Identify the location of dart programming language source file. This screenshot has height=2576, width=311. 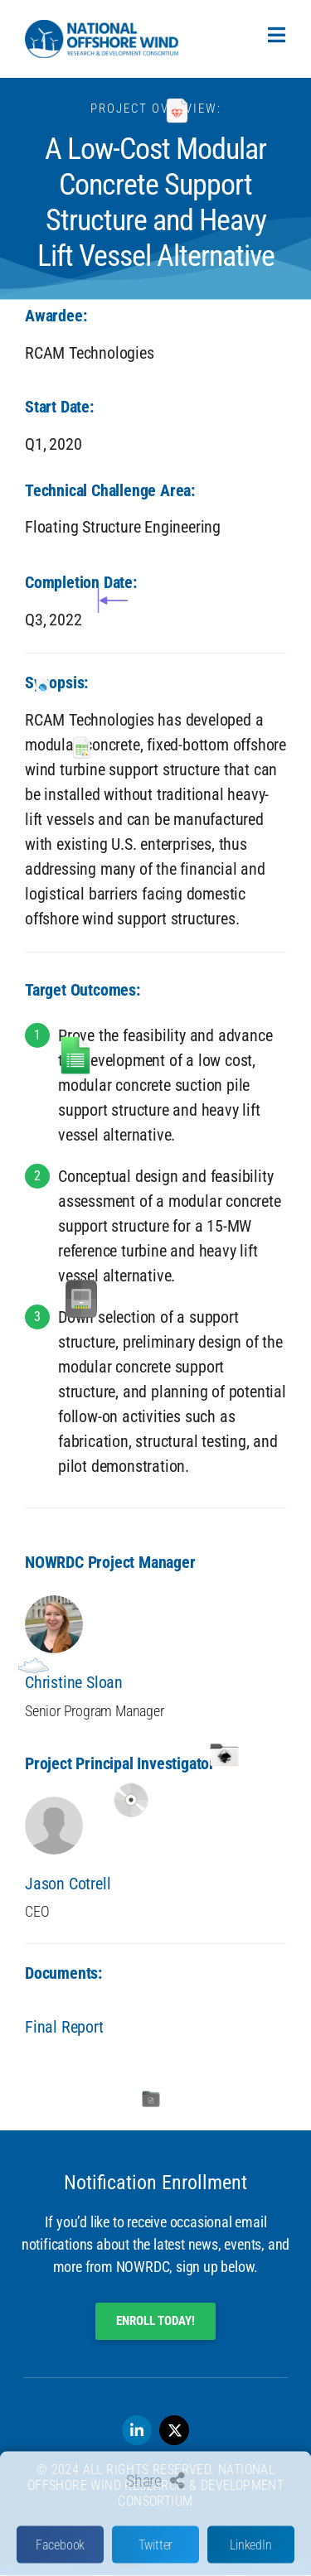
(42, 685).